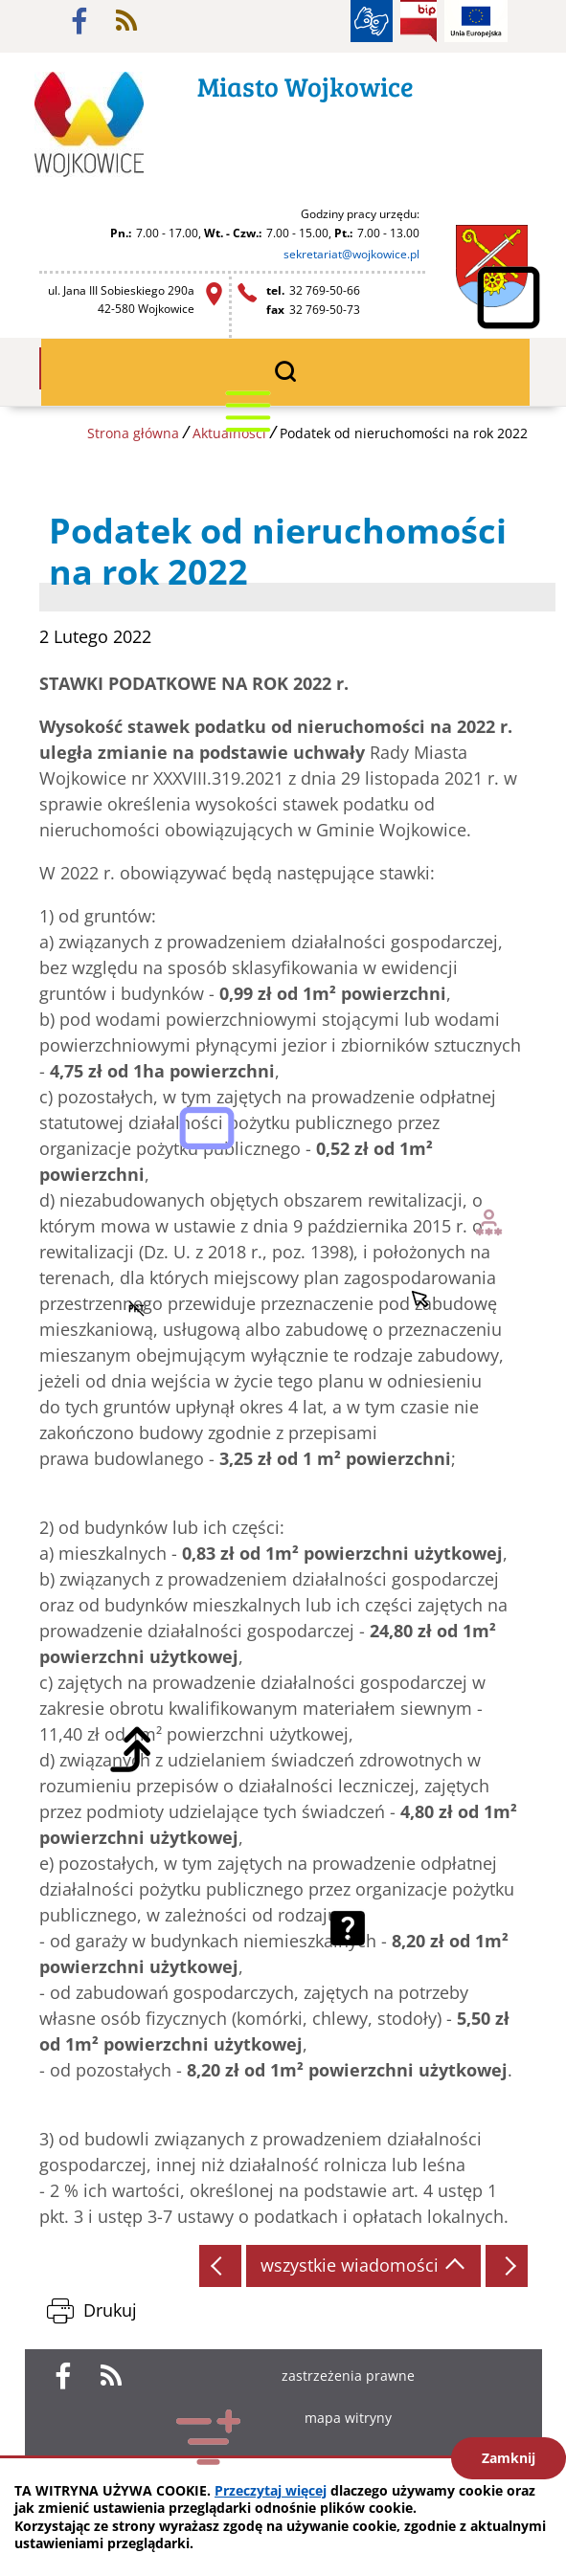  What do you see at coordinates (136, 1308) in the screenshot?
I see `http patch request disabled or unavailable` at bounding box center [136, 1308].